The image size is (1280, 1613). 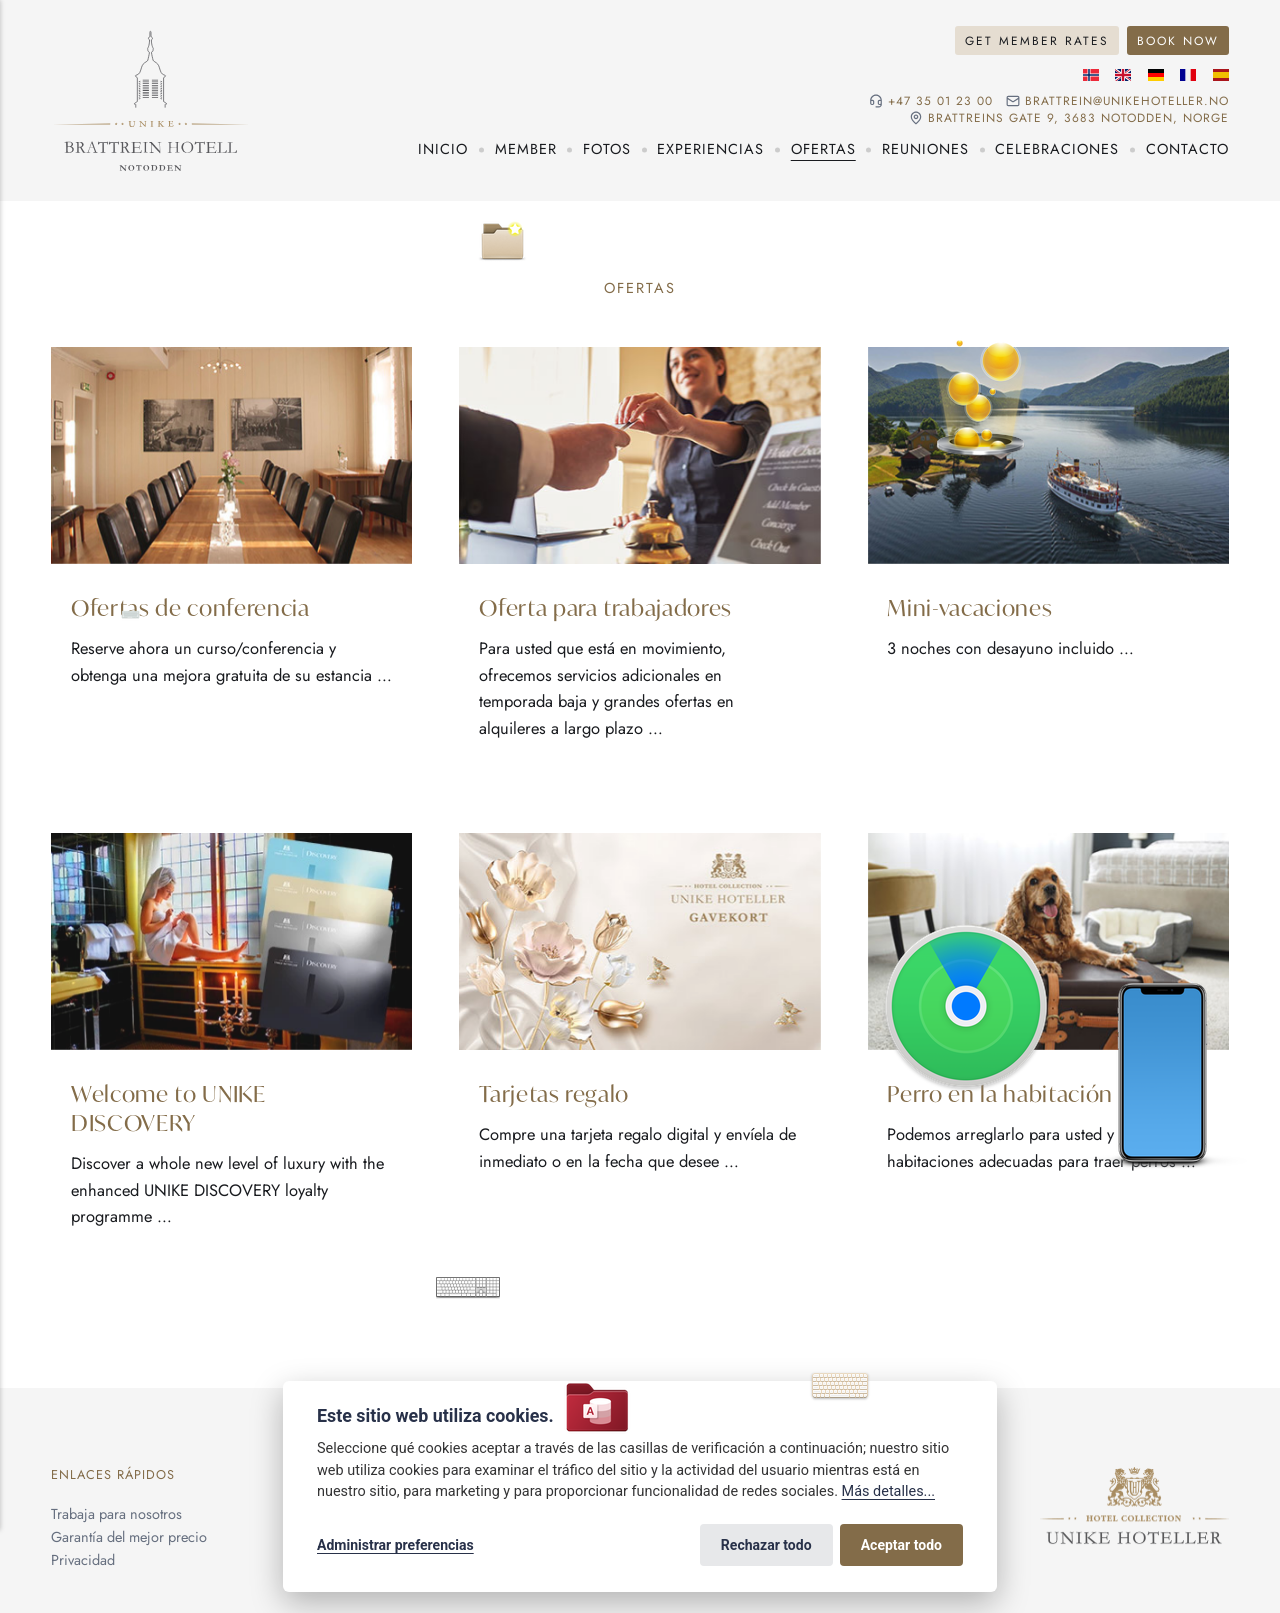 What do you see at coordinates (130, 614) in the screenshot?
I see `connect a bluetooth keyboard` at bounding box center [130, 614].